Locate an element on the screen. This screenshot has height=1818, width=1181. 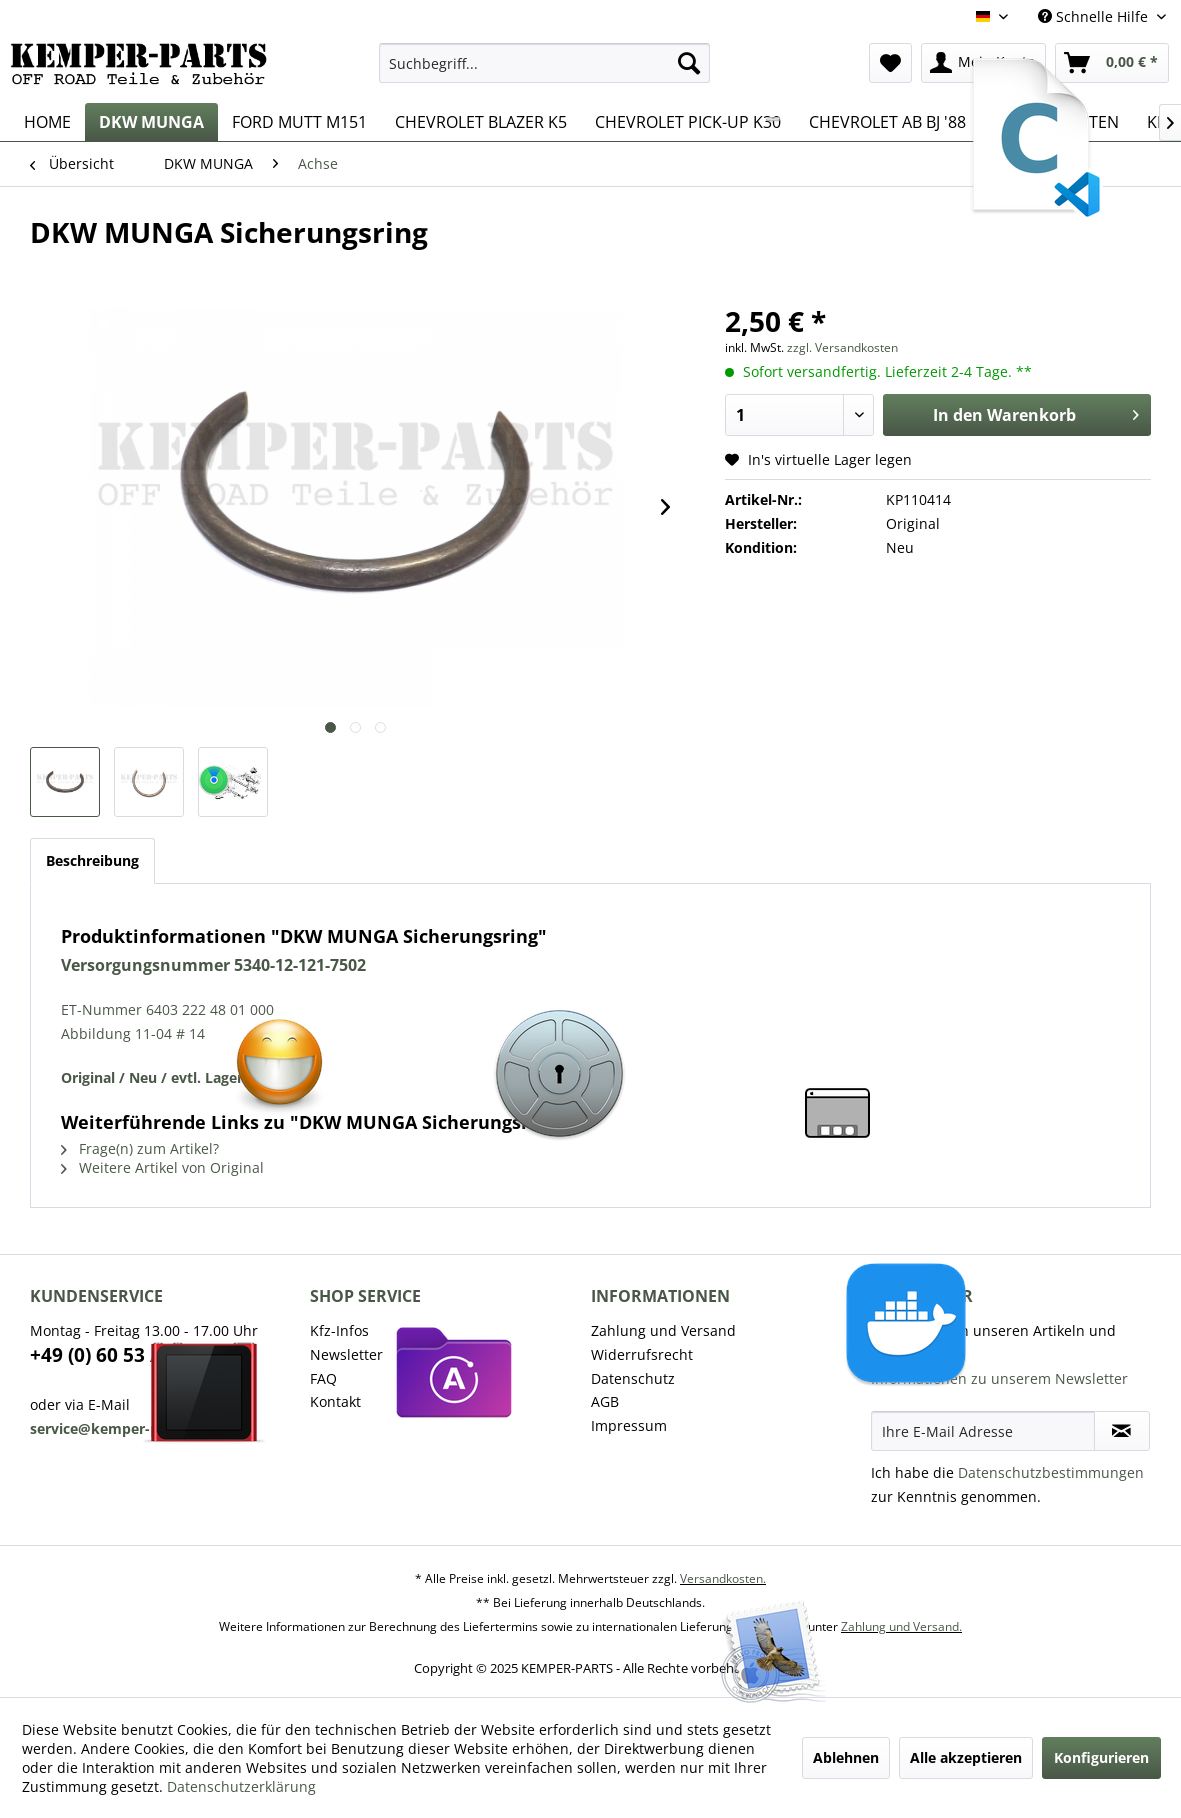
represents a connected iPod nano device is located at coordinates (204, 1392).